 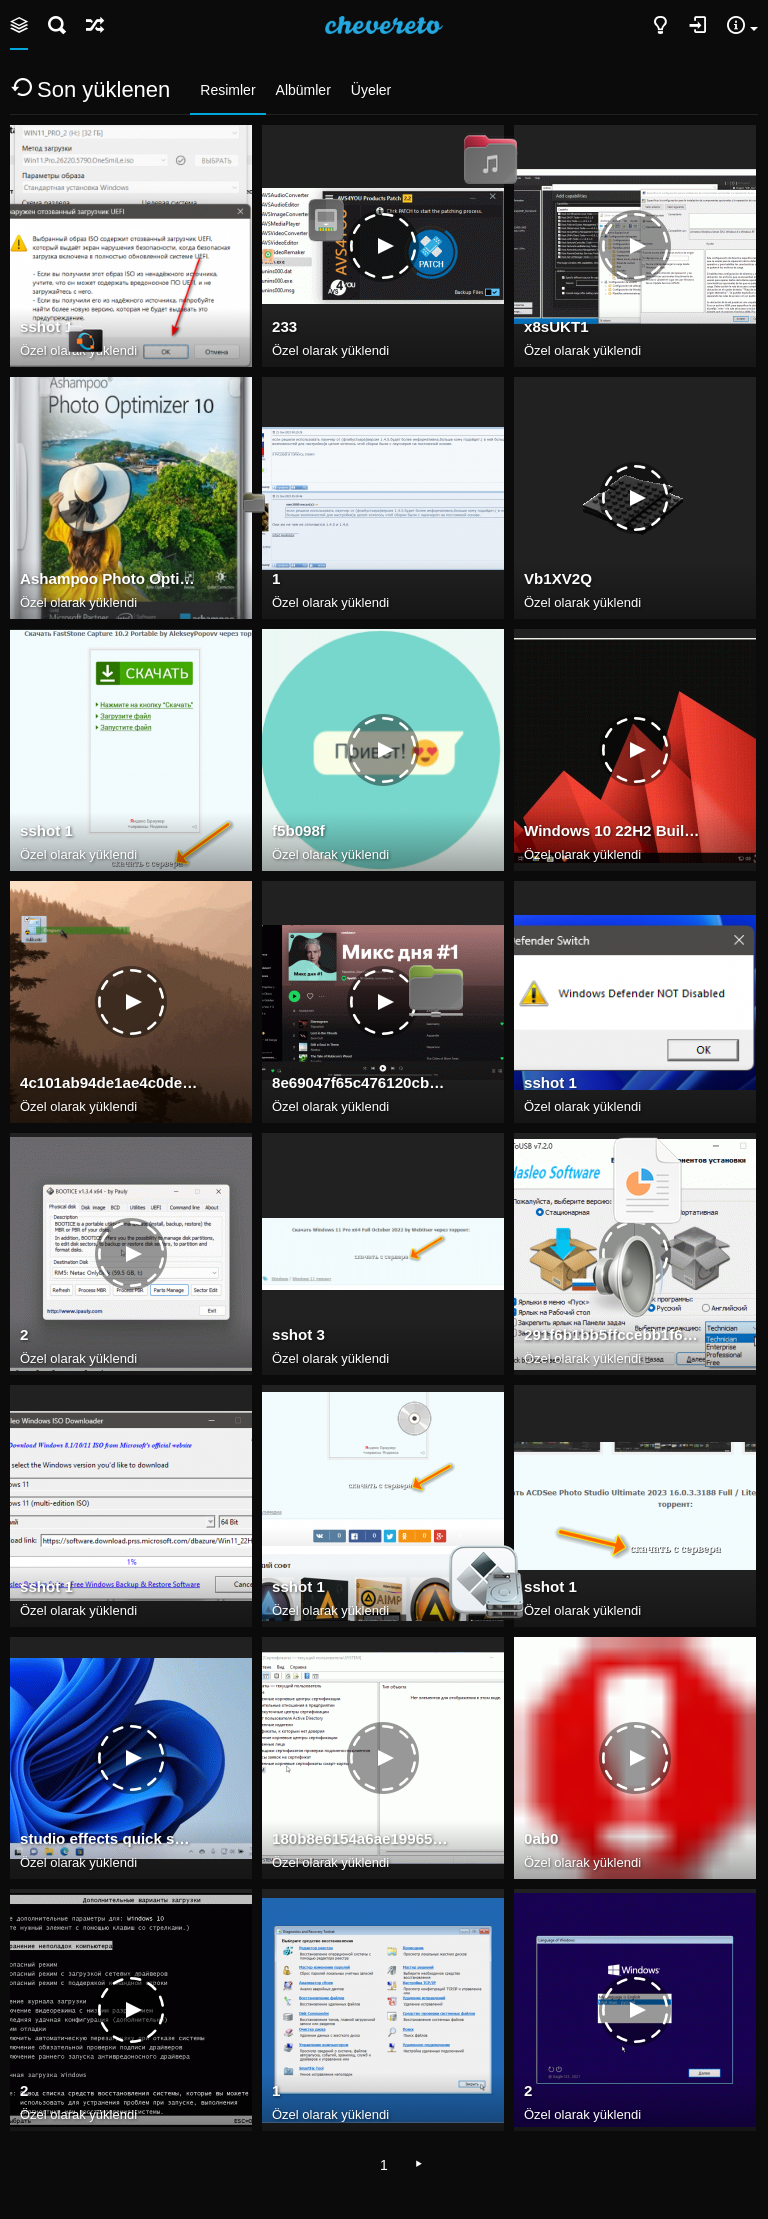 What do you see at coordinates (490, 159) in the screenshot?
I see `open your music folder` at bounding box center [490, 159].